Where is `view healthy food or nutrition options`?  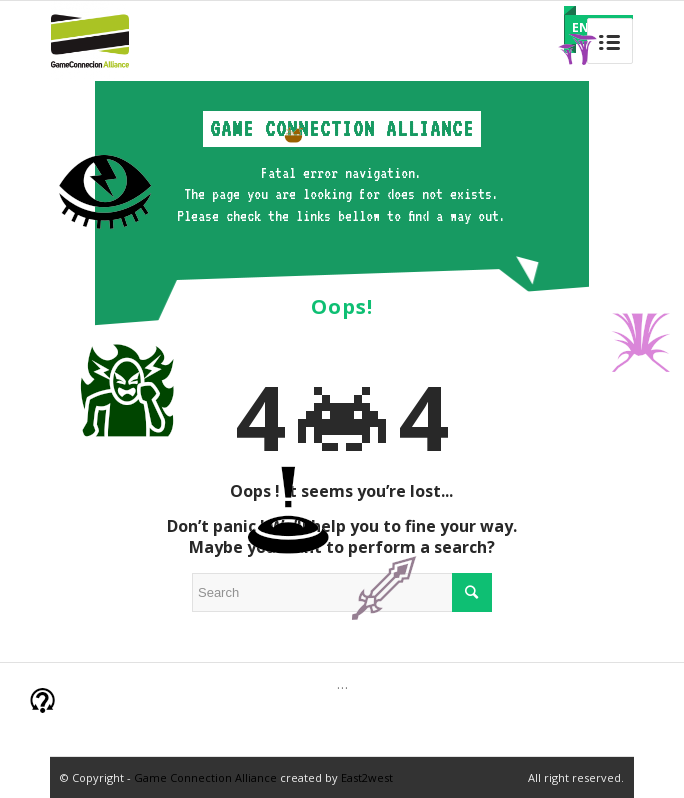 view healthy food or nutrition options is located at coordinates (294, 134).